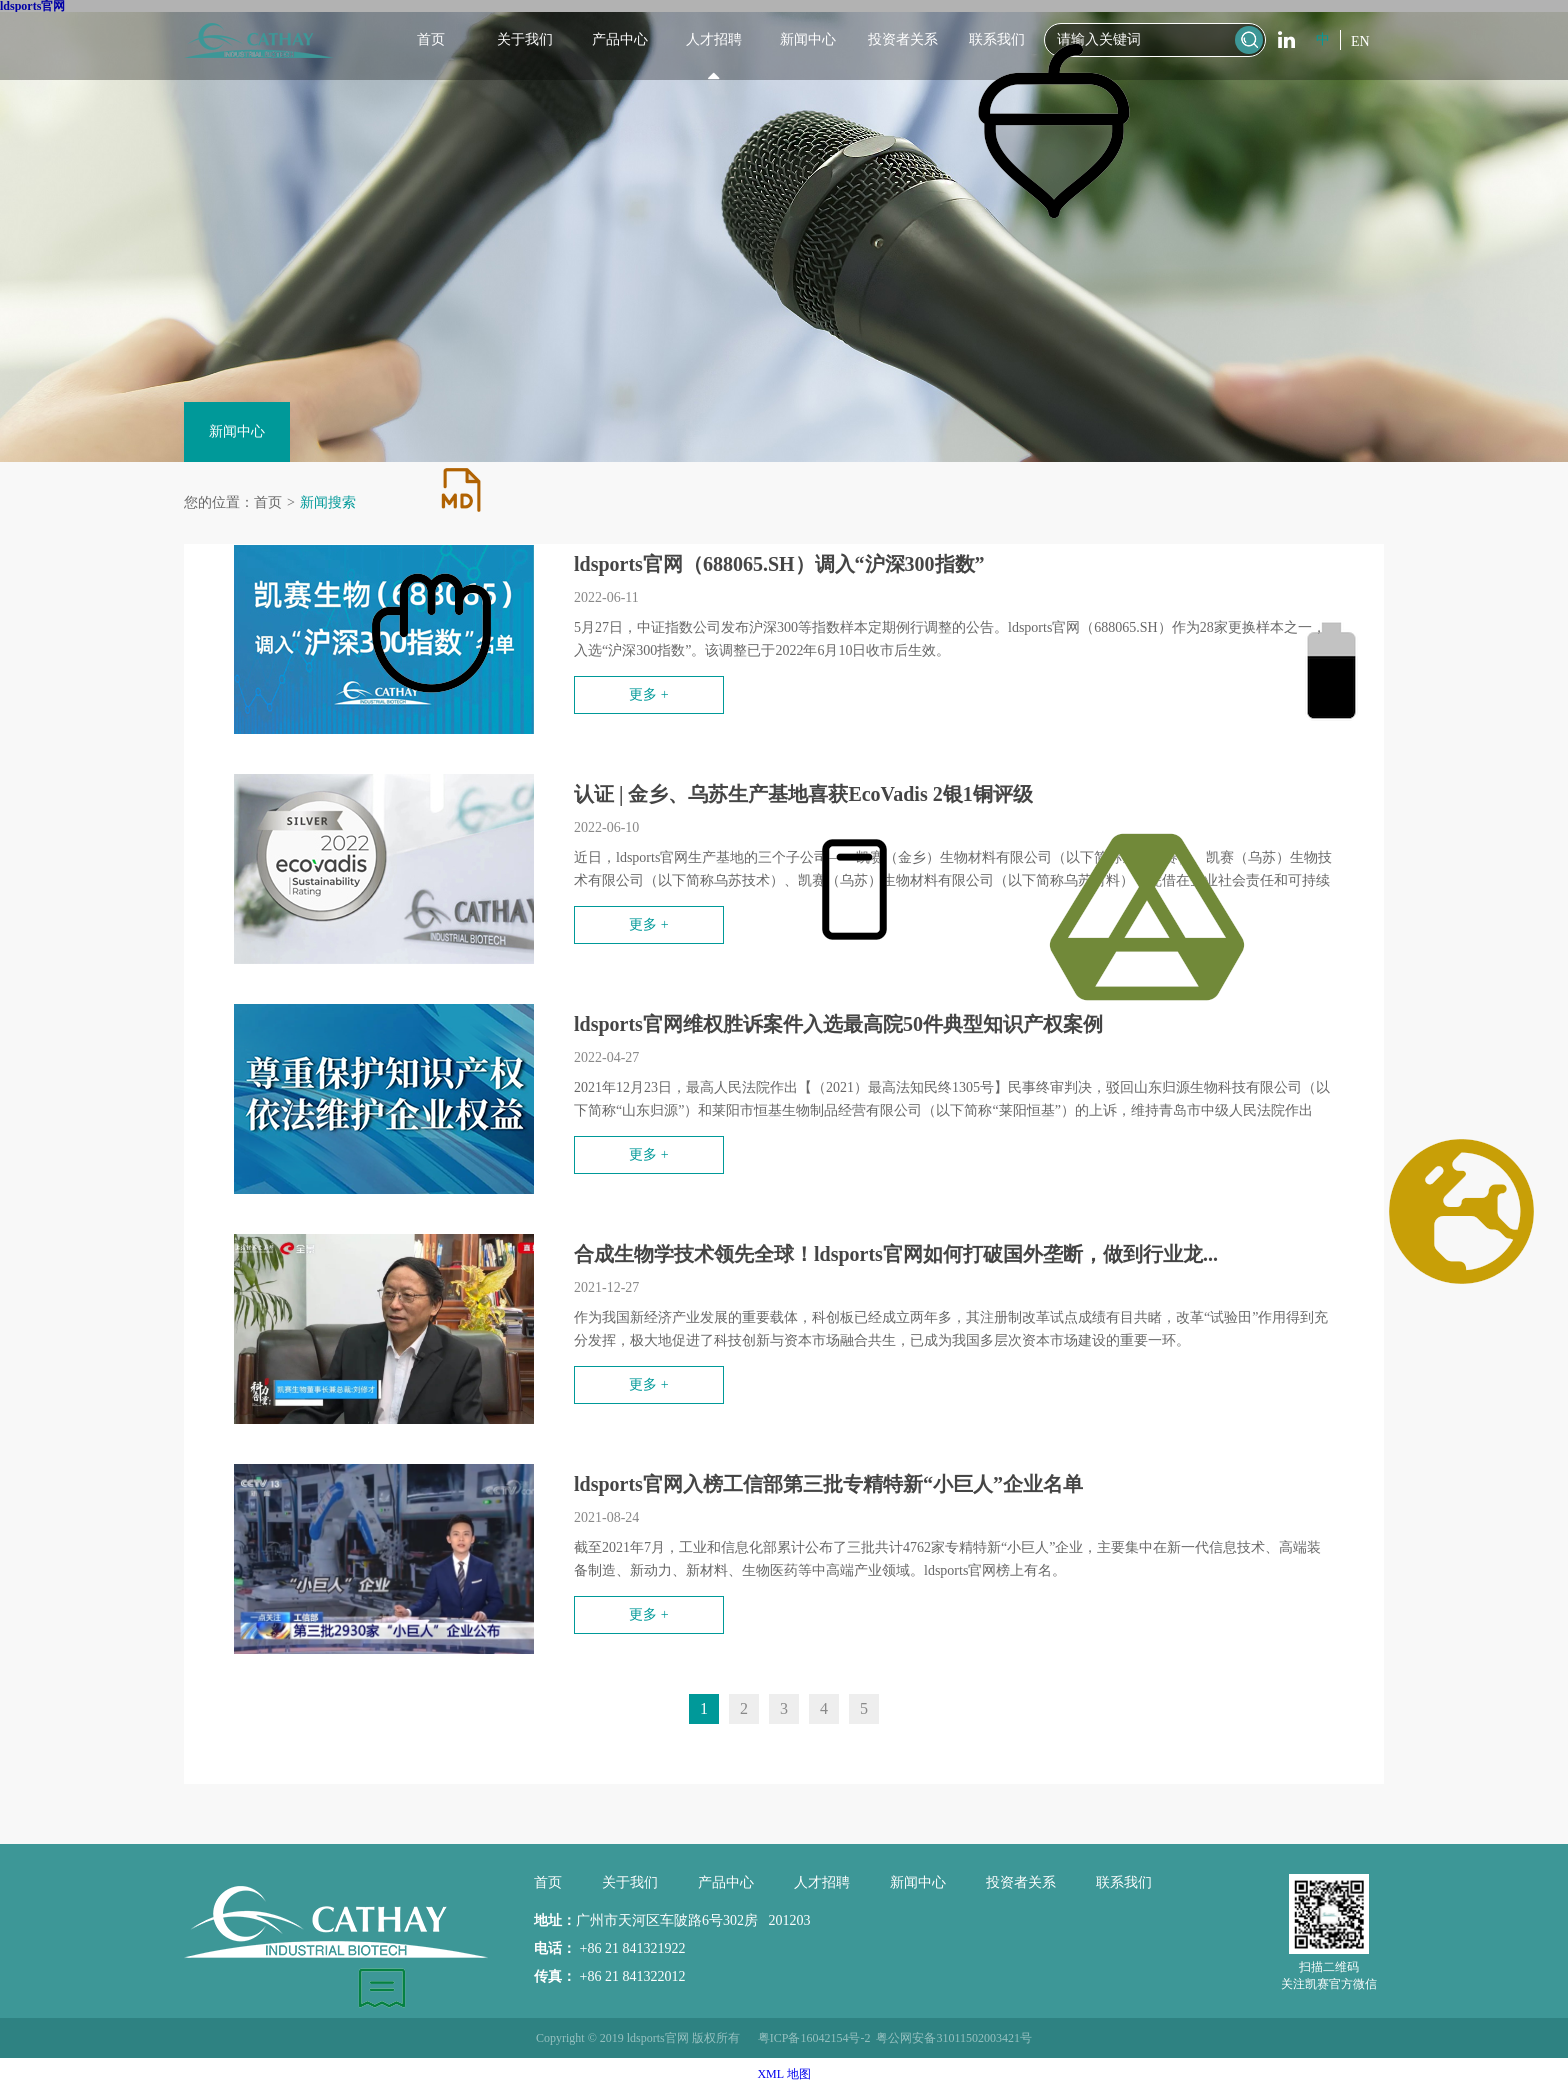 This screenshot has height=2090, width=1568. Describe the element at coordinates (462, 490) in the screenshot. I see `markdown file type indicator` at that location.